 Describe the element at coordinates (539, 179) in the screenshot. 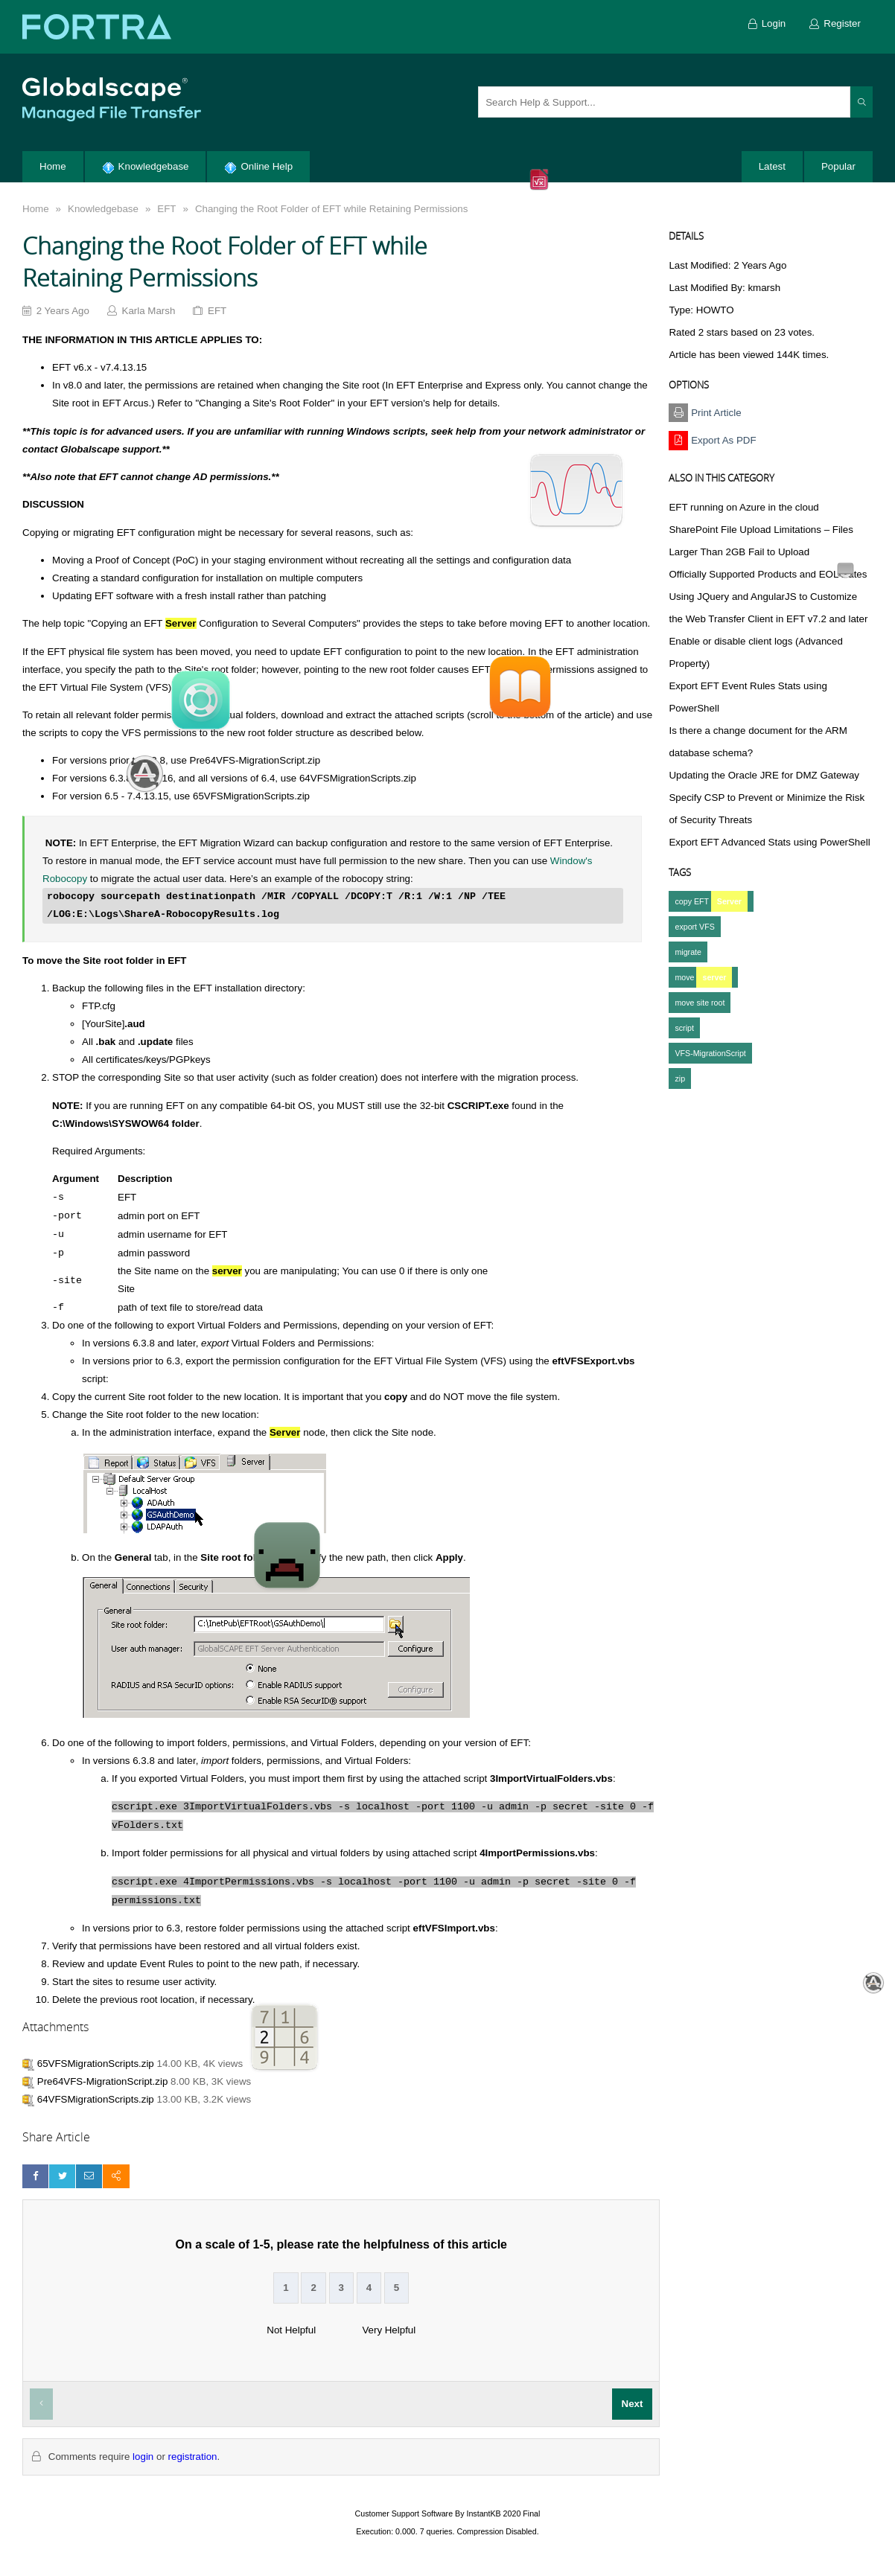

I see `open libreoffice math equation editor` at that location.